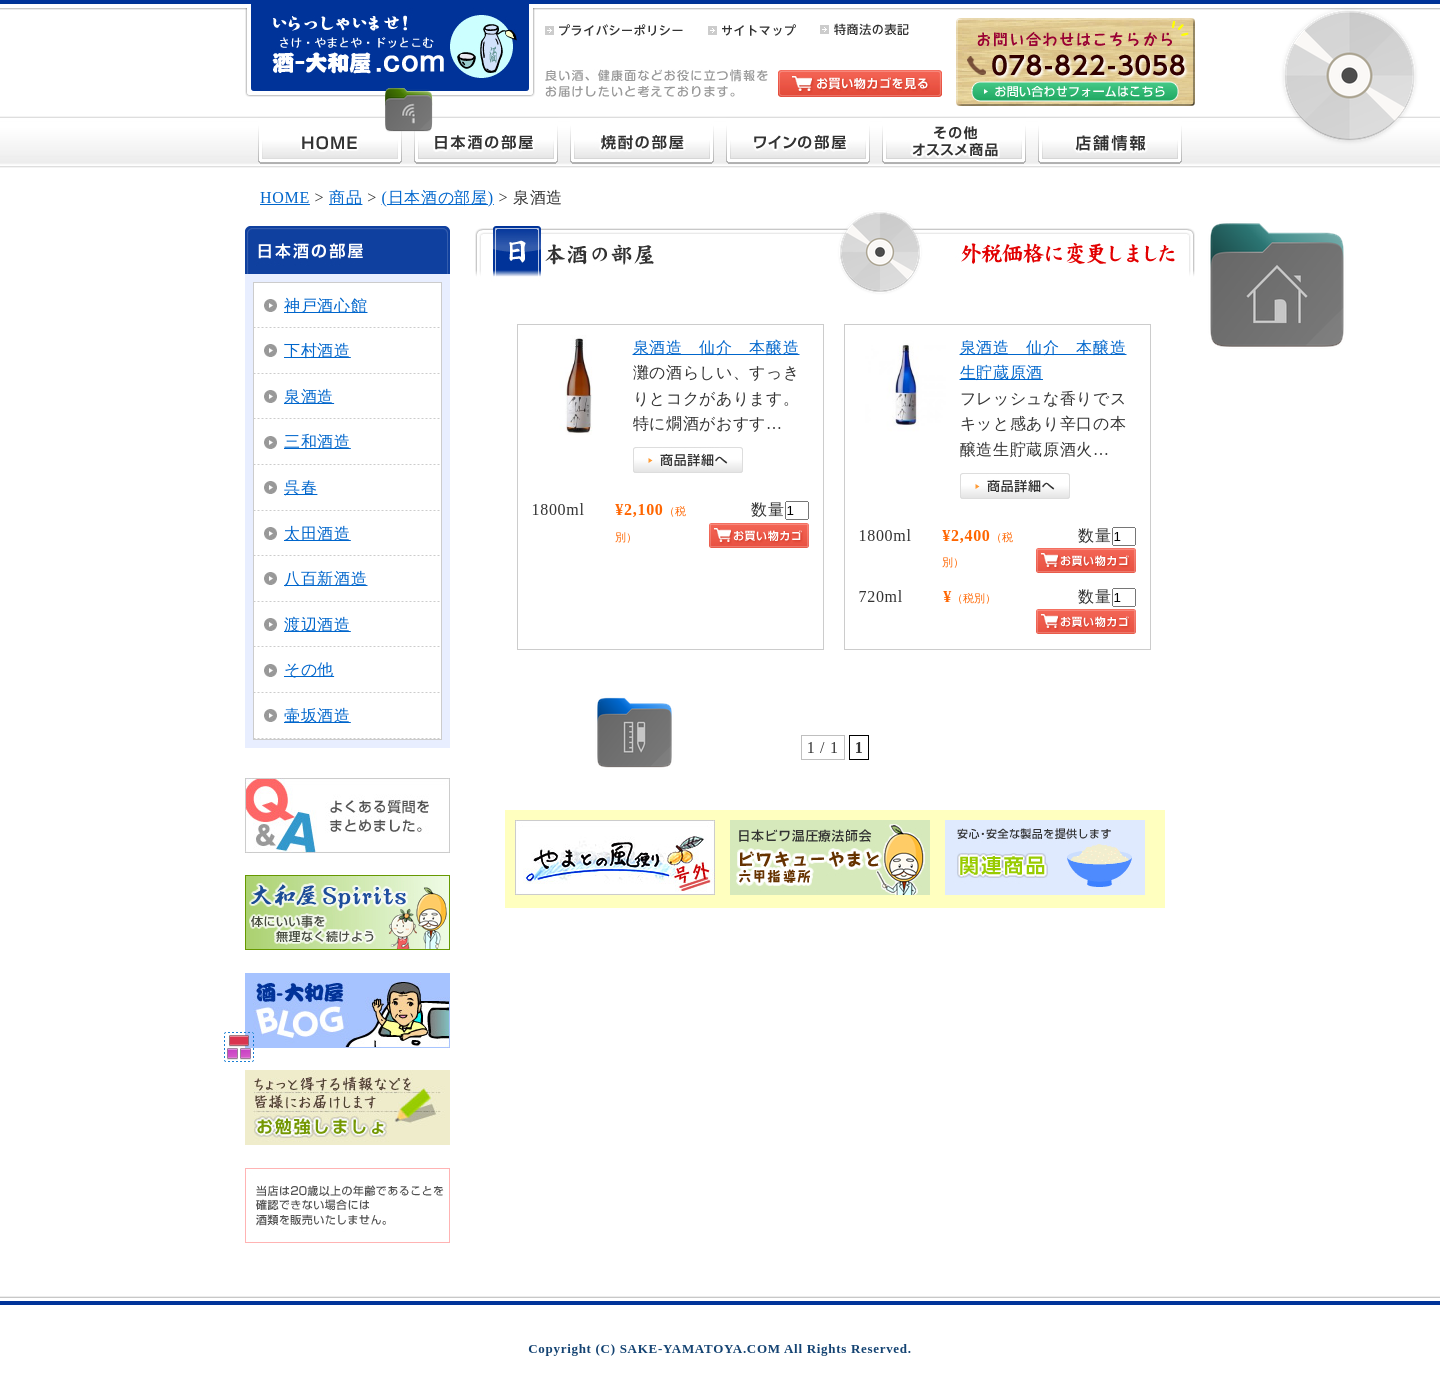 Image resolution: width=1440 pixels, height=1385 pixels. Describe the element at coordinates (880, 252) in the screenshot. I see `indicates a DVD or optical disc drive` at that location.